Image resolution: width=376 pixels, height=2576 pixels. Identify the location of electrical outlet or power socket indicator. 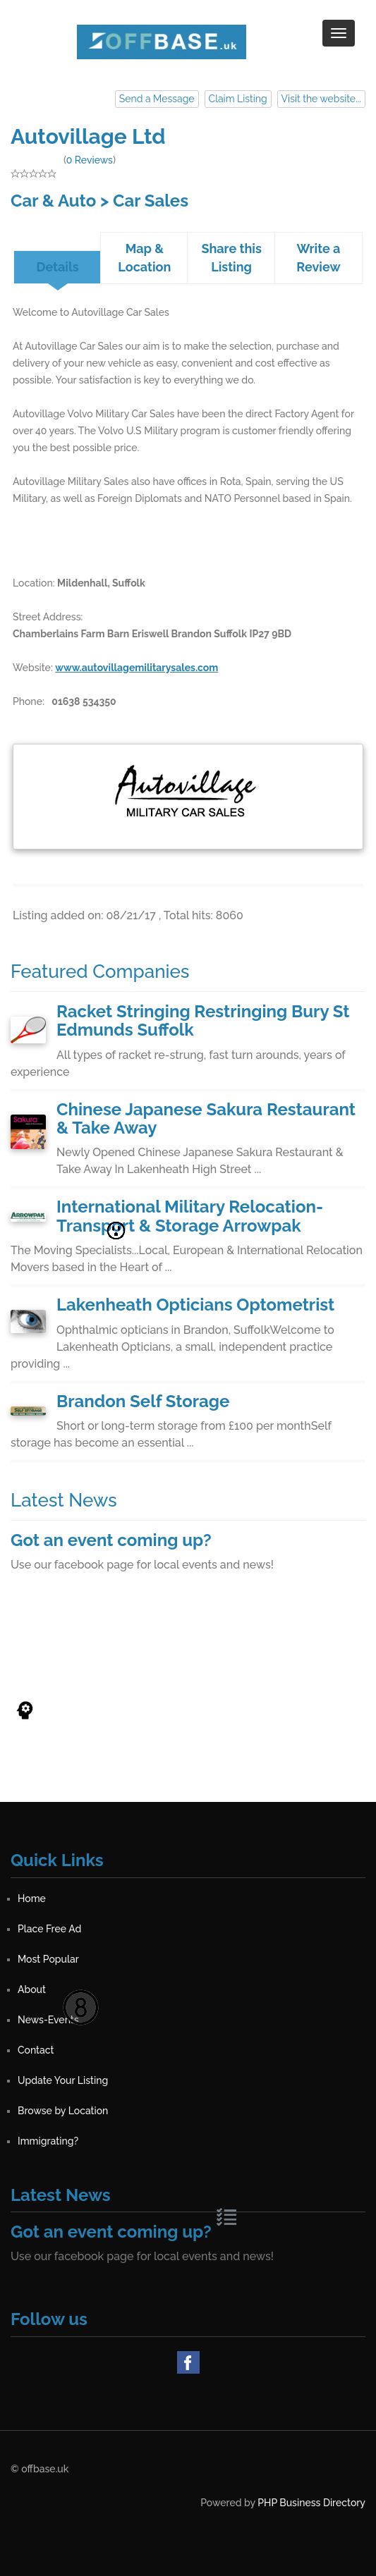
(116, 1230).